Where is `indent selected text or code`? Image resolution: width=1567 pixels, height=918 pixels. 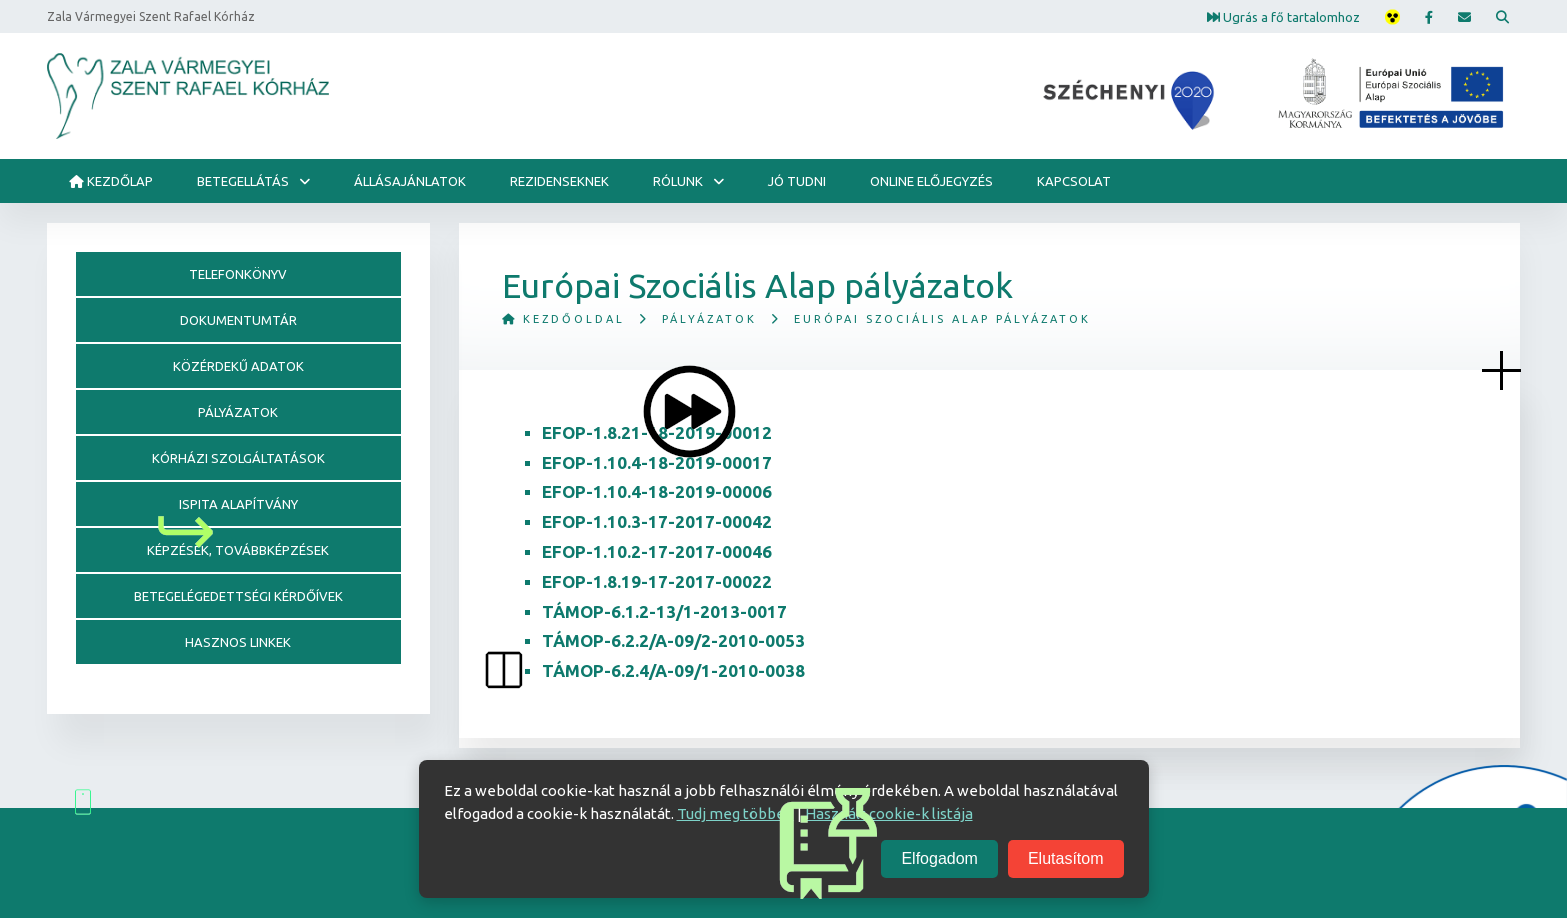
indent selected text or code is located at coordinates (185, 532).